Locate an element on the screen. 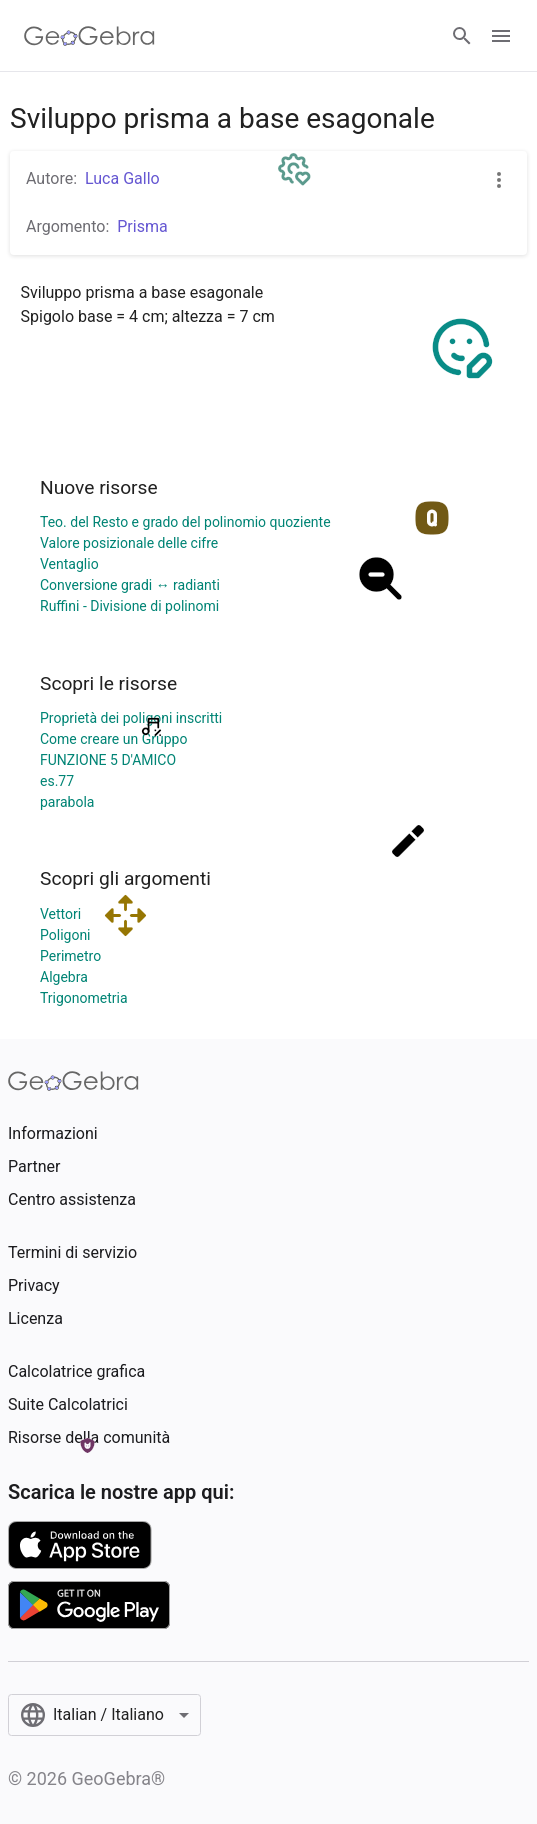 The image size is (537, 1824). view discounted music or audio content is located at coordinates (151, 726).